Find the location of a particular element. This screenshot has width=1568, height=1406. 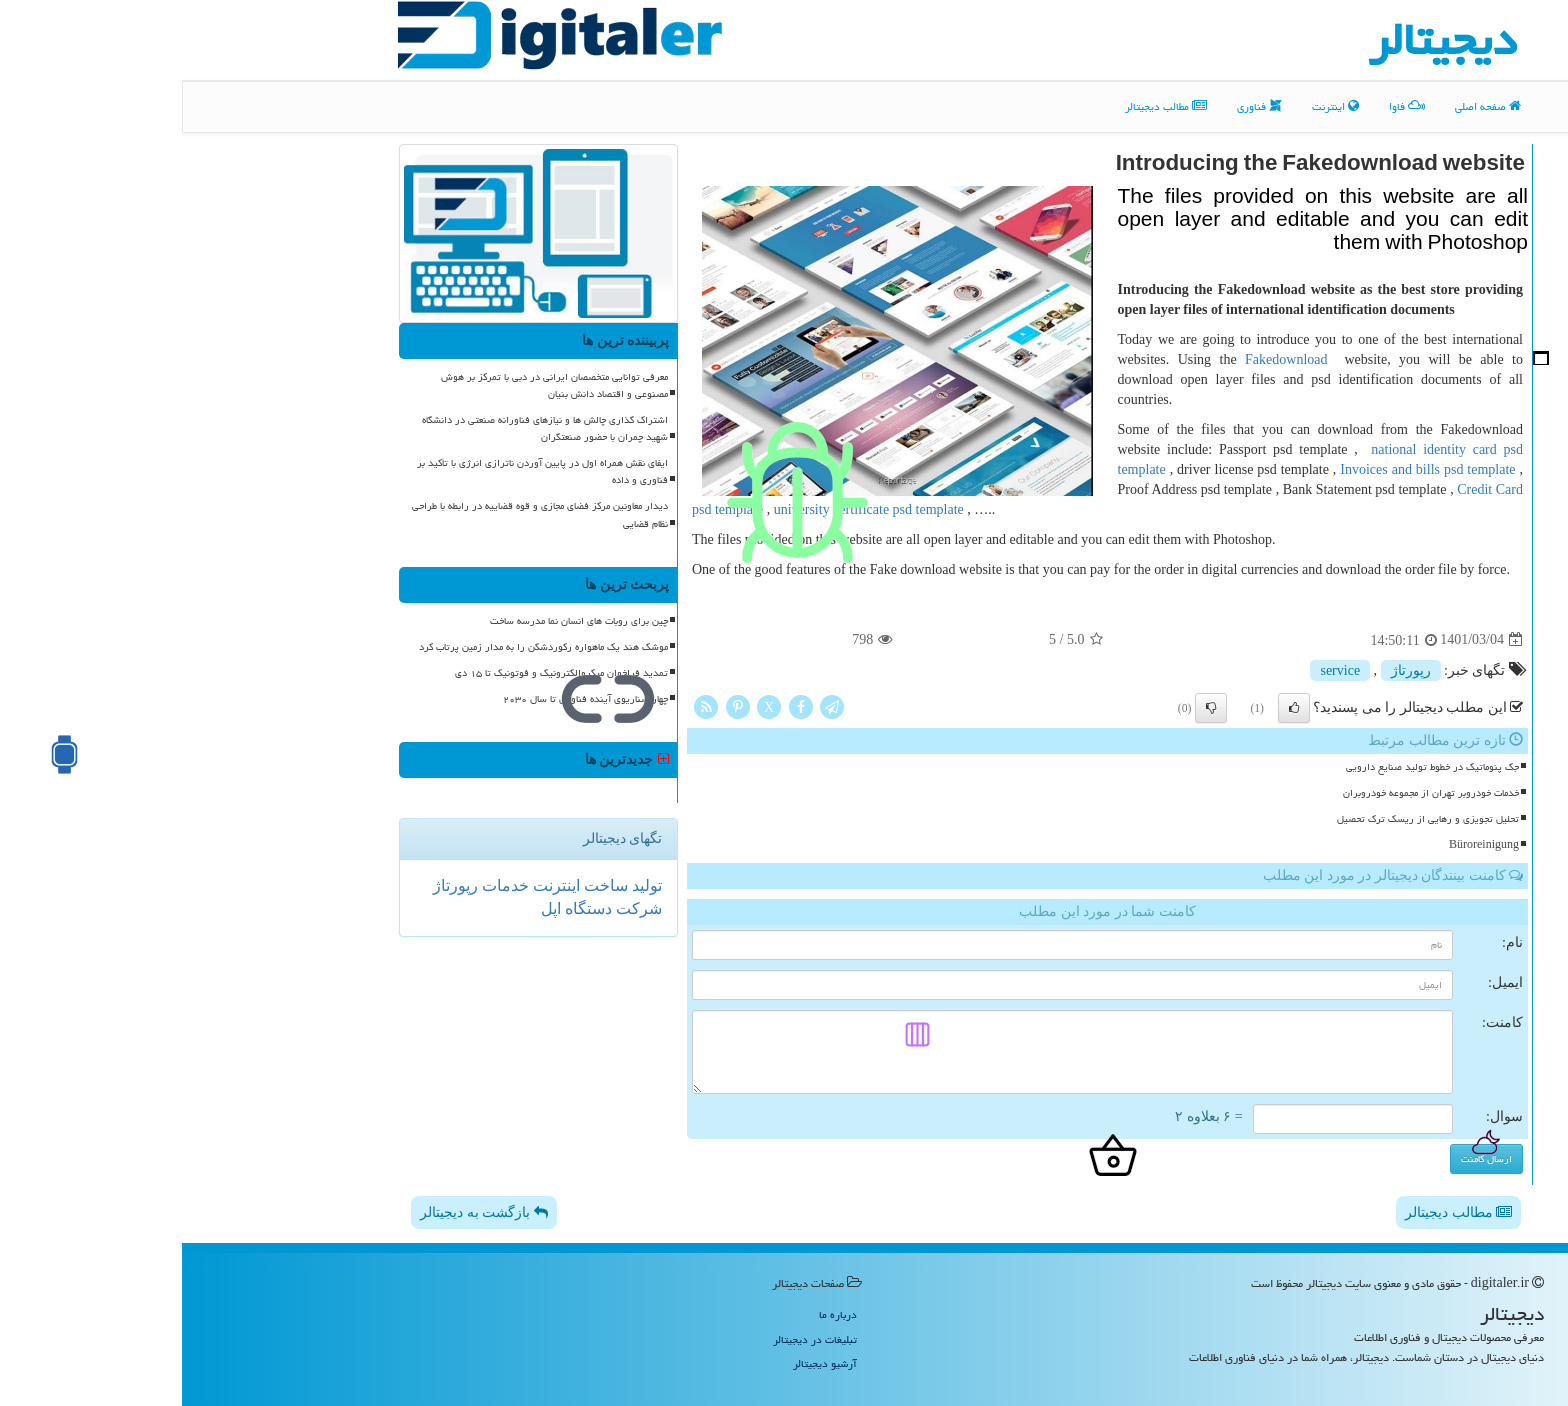

open a web page or browser window is located at coordinates (1541, 358).